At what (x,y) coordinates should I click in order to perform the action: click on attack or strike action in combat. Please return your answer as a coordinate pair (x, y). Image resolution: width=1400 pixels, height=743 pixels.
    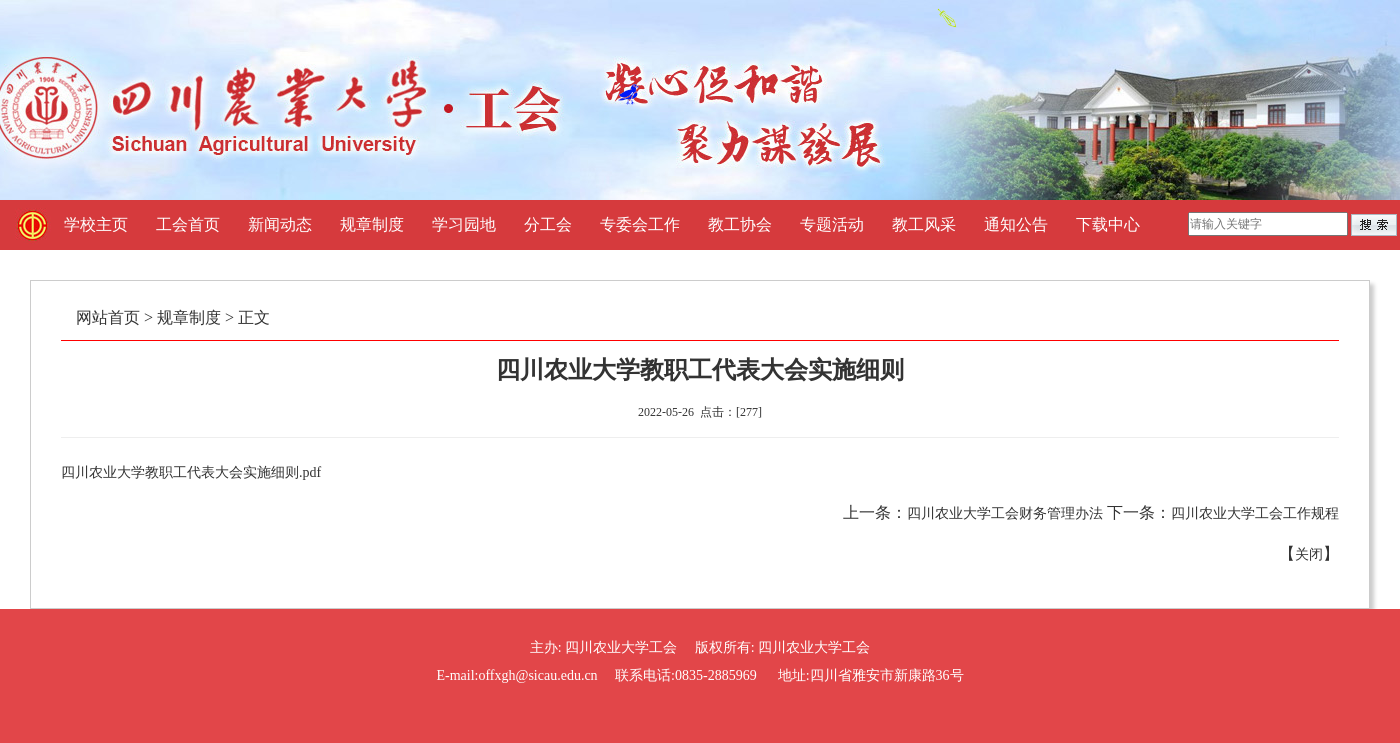
    Looking at the image, I should click on (947, 18).